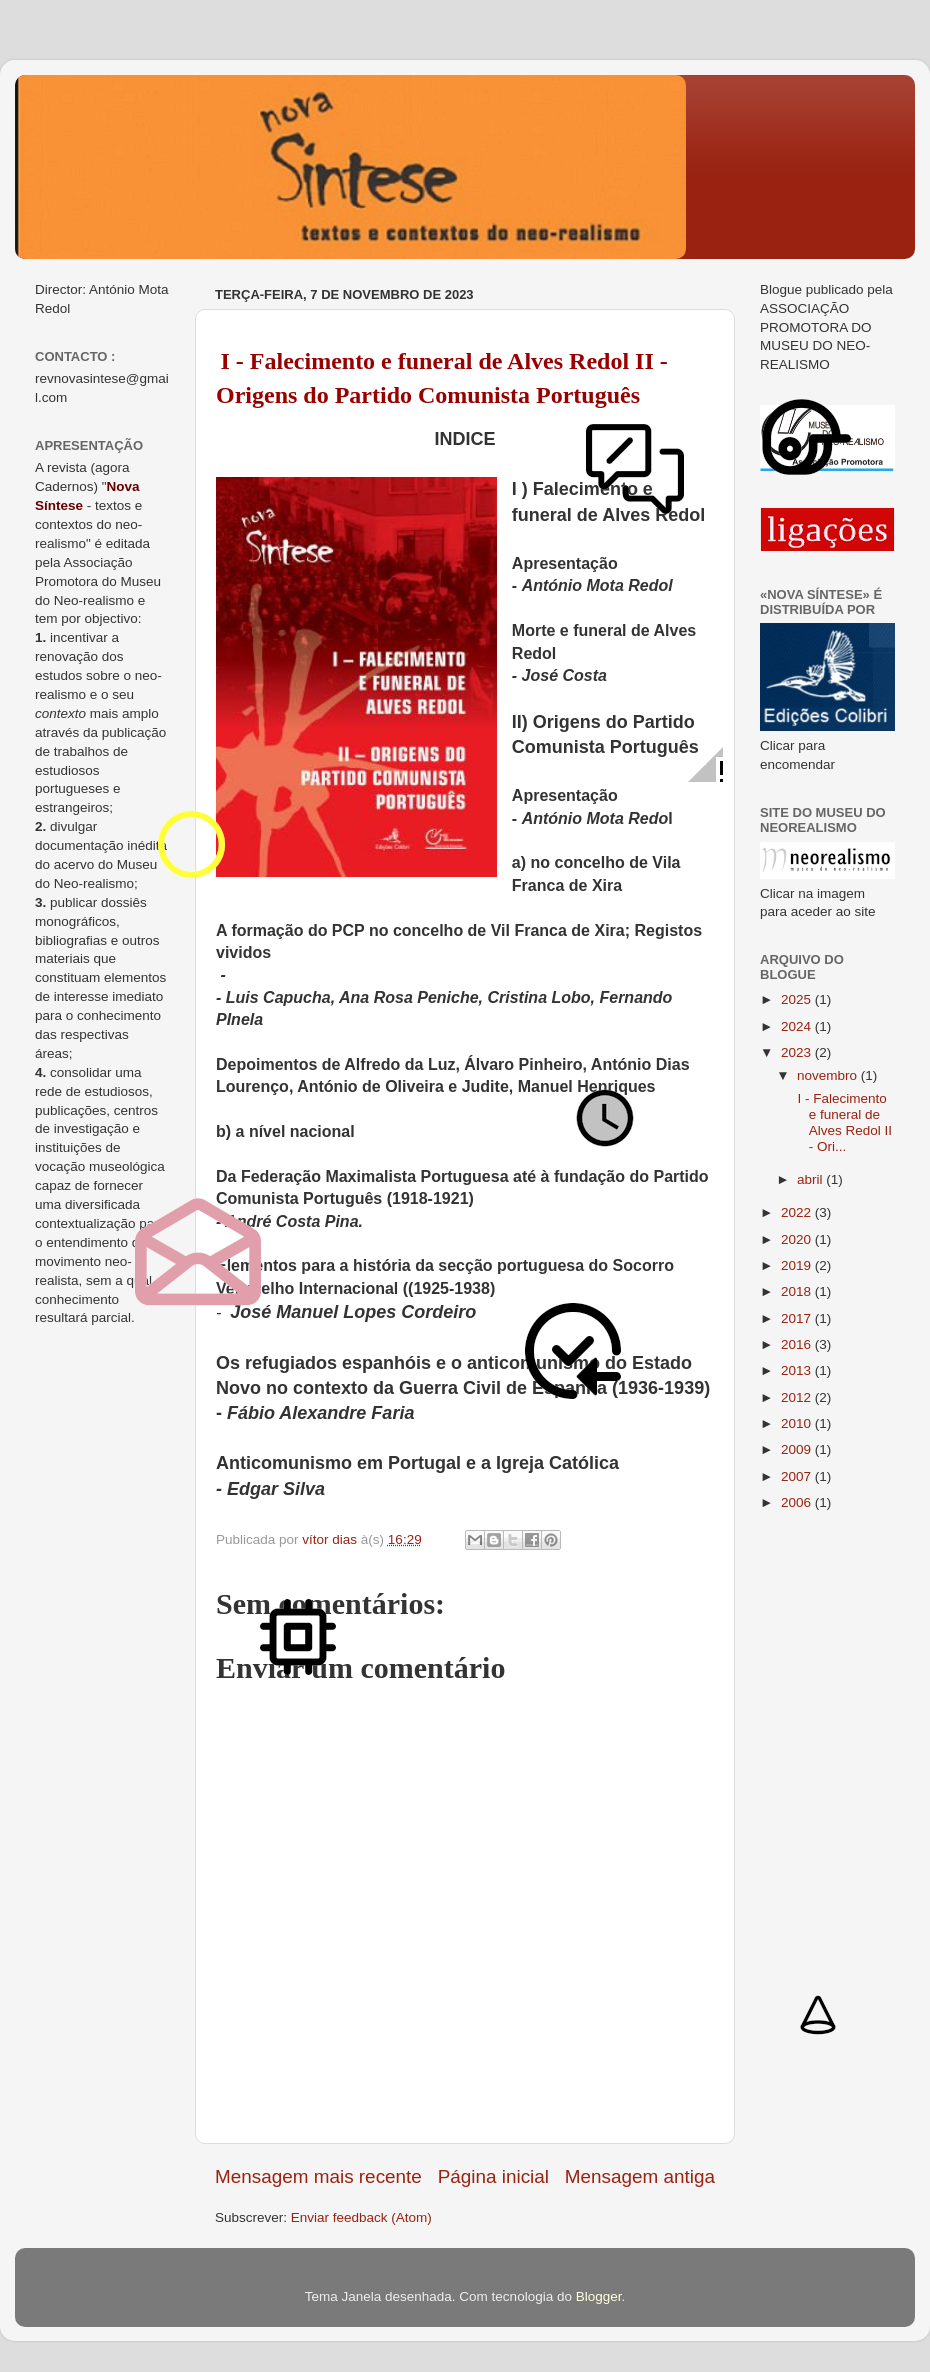  What do you see at coordinates (818, 2015) in the screenshot?
I see `represents a 3D cone shape or geometric object` at bounding box center [818, 2015].